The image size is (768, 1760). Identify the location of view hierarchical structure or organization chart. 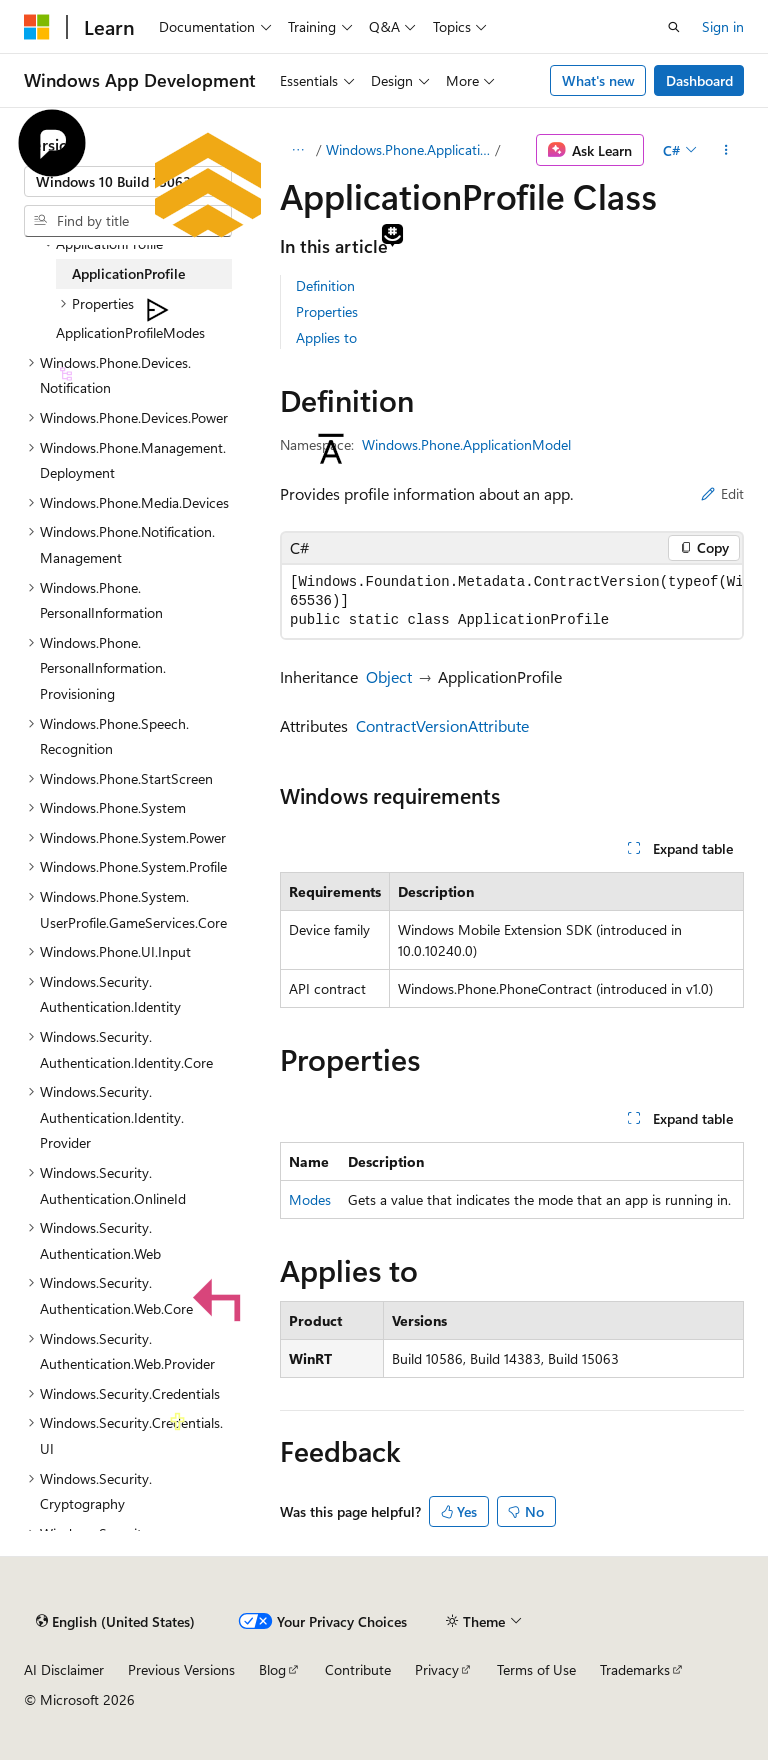
(66, 374).